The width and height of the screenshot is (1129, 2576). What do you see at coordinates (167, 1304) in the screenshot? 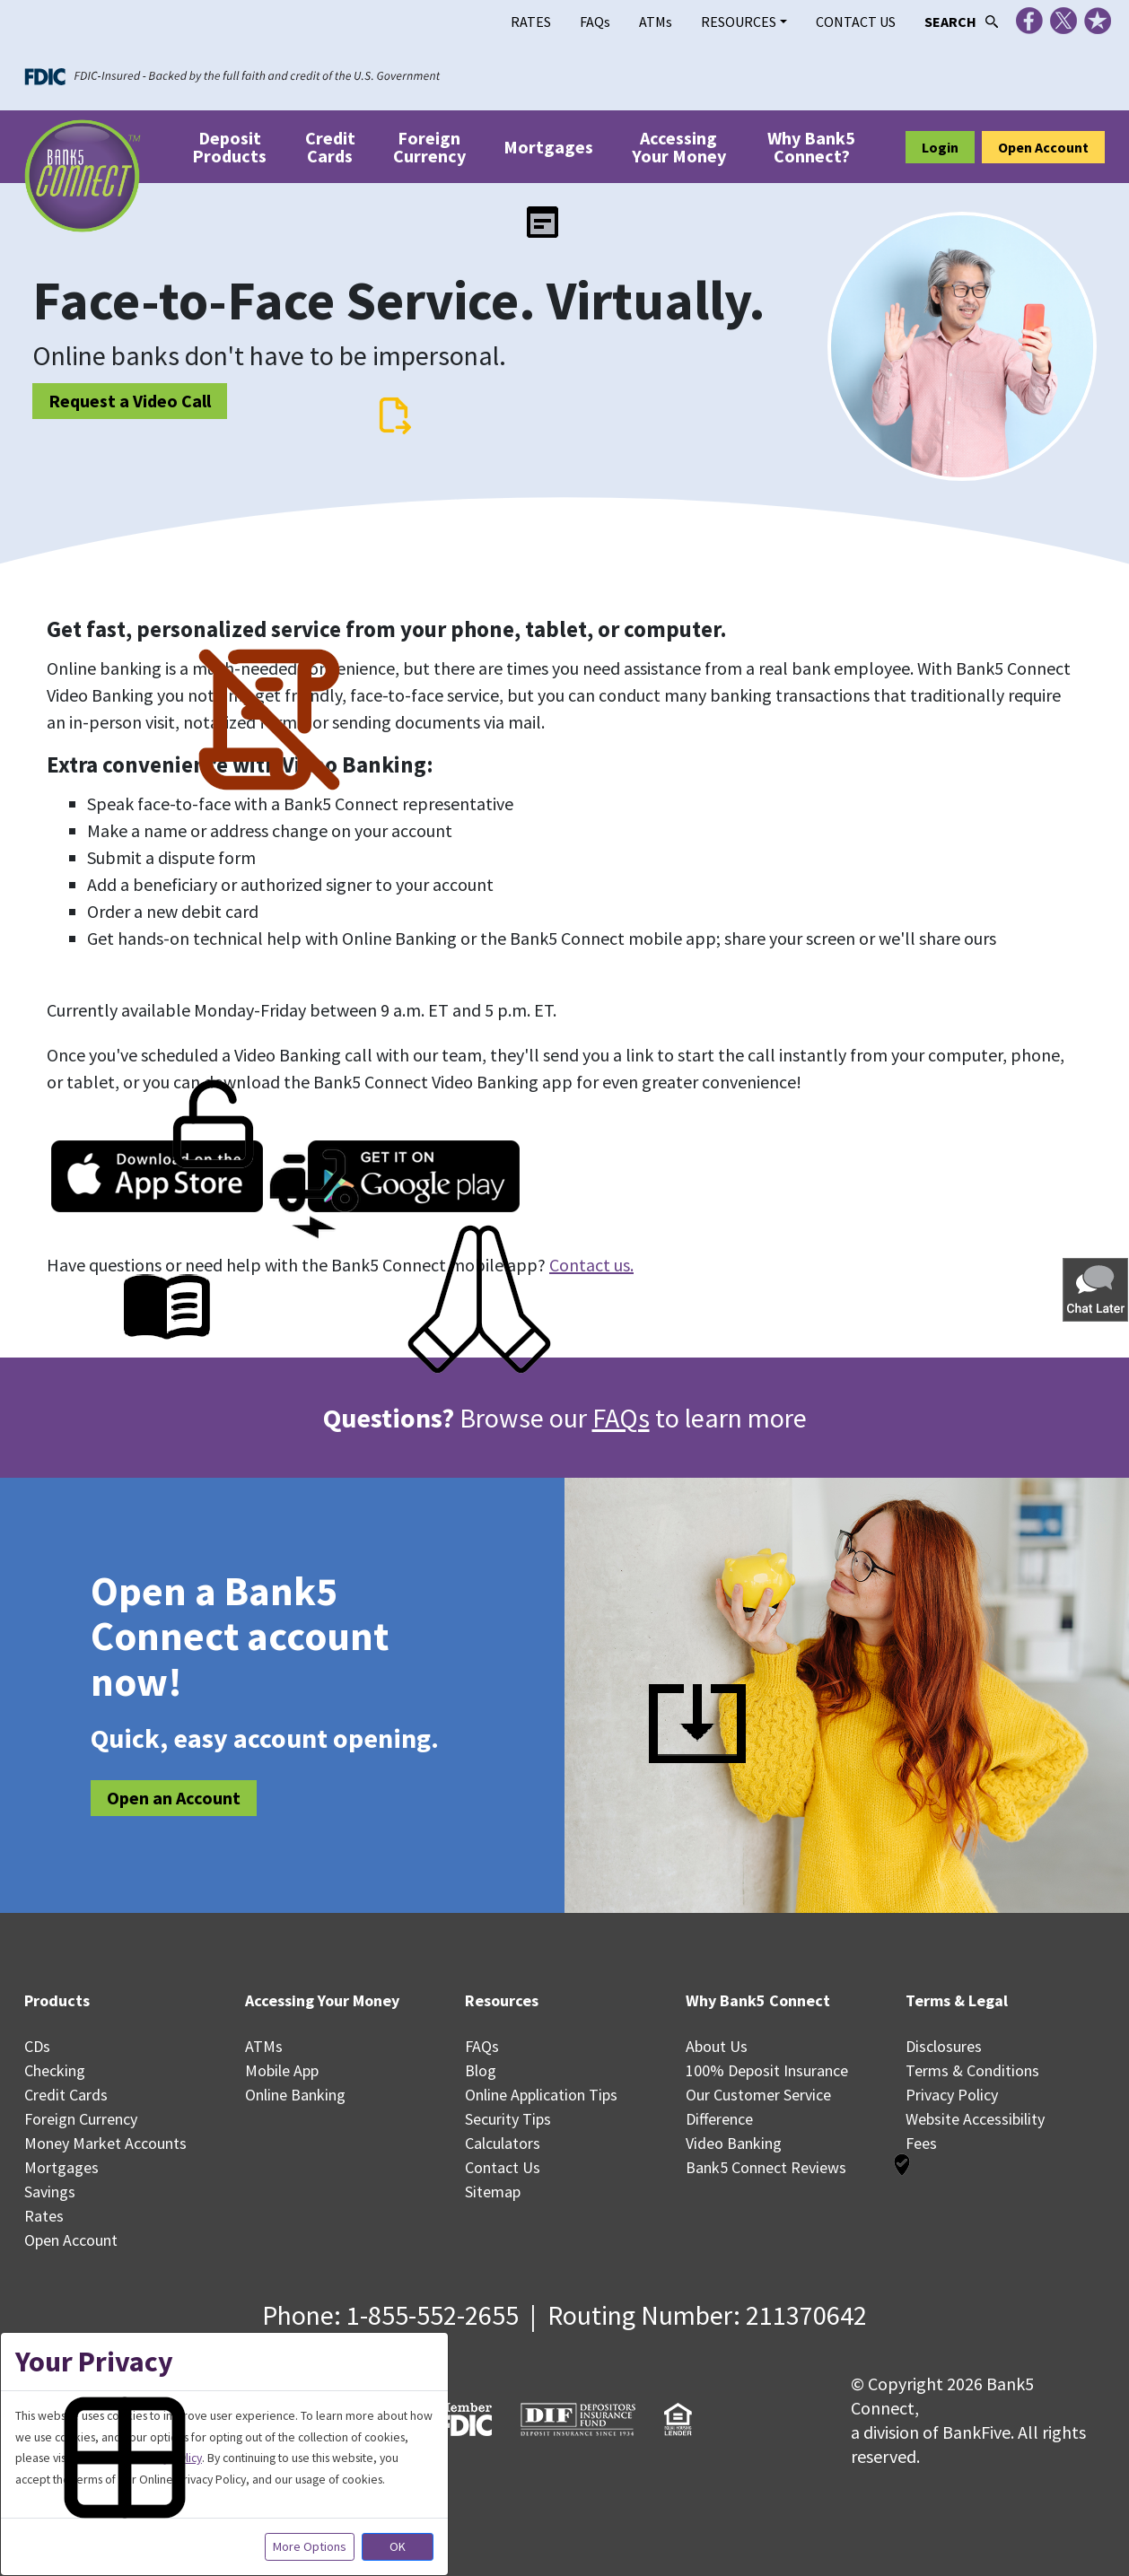
I see `open menu or documentation` at bounding box center [167, 1304].